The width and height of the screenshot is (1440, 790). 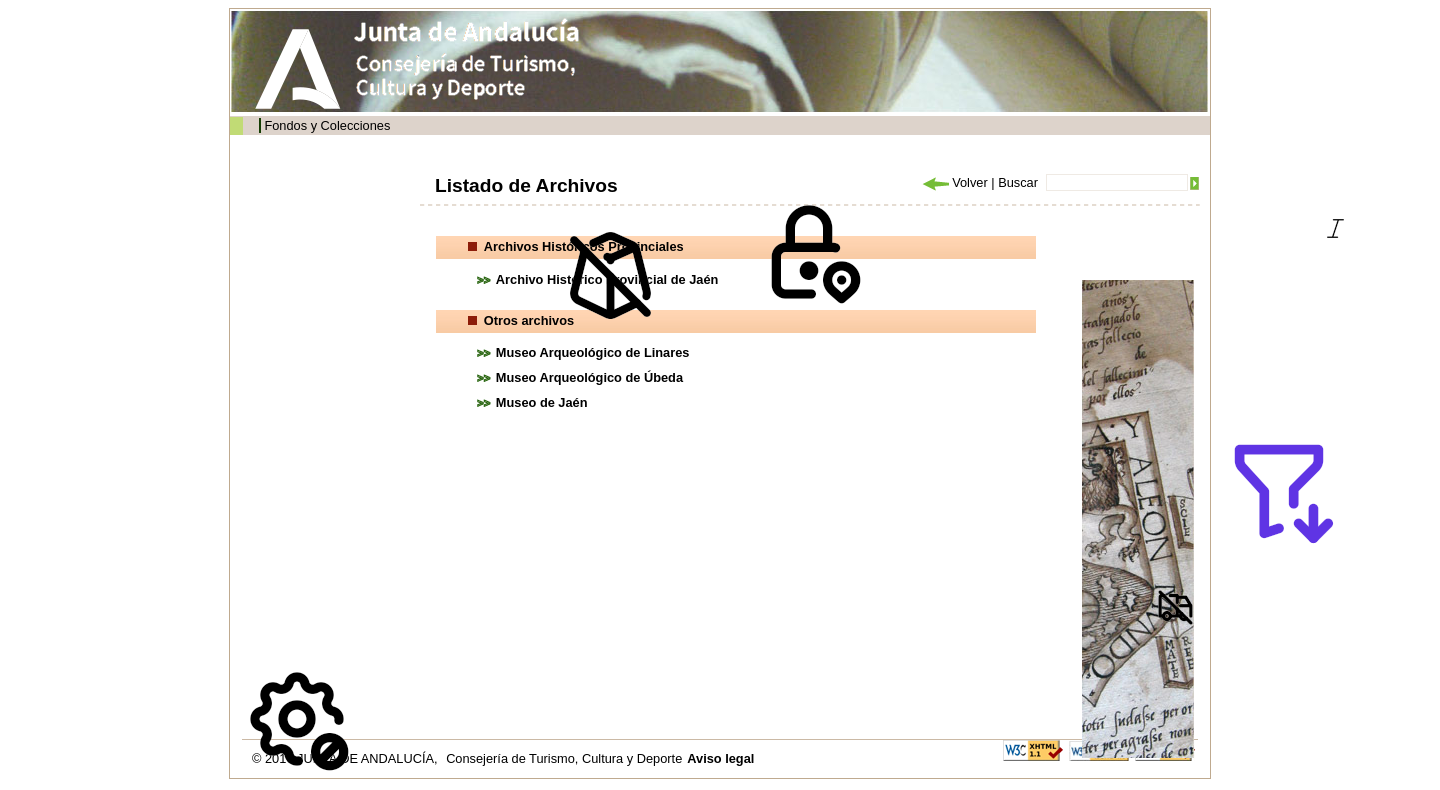 I want to click on cancel or abort settings changes, so click(x=297, y=719).